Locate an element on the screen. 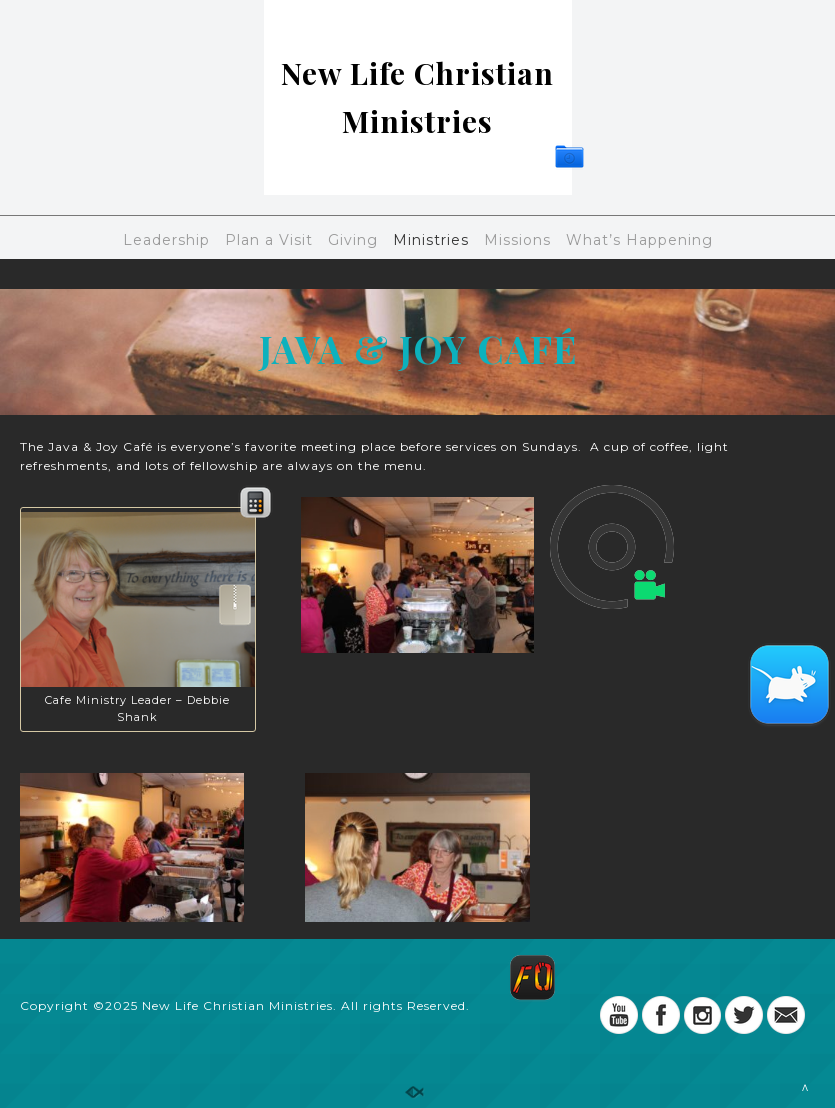 Image resolution: width=835 pixels, height=1108 pixels. launch the flatout racing game is located at coordinates (532, 977).